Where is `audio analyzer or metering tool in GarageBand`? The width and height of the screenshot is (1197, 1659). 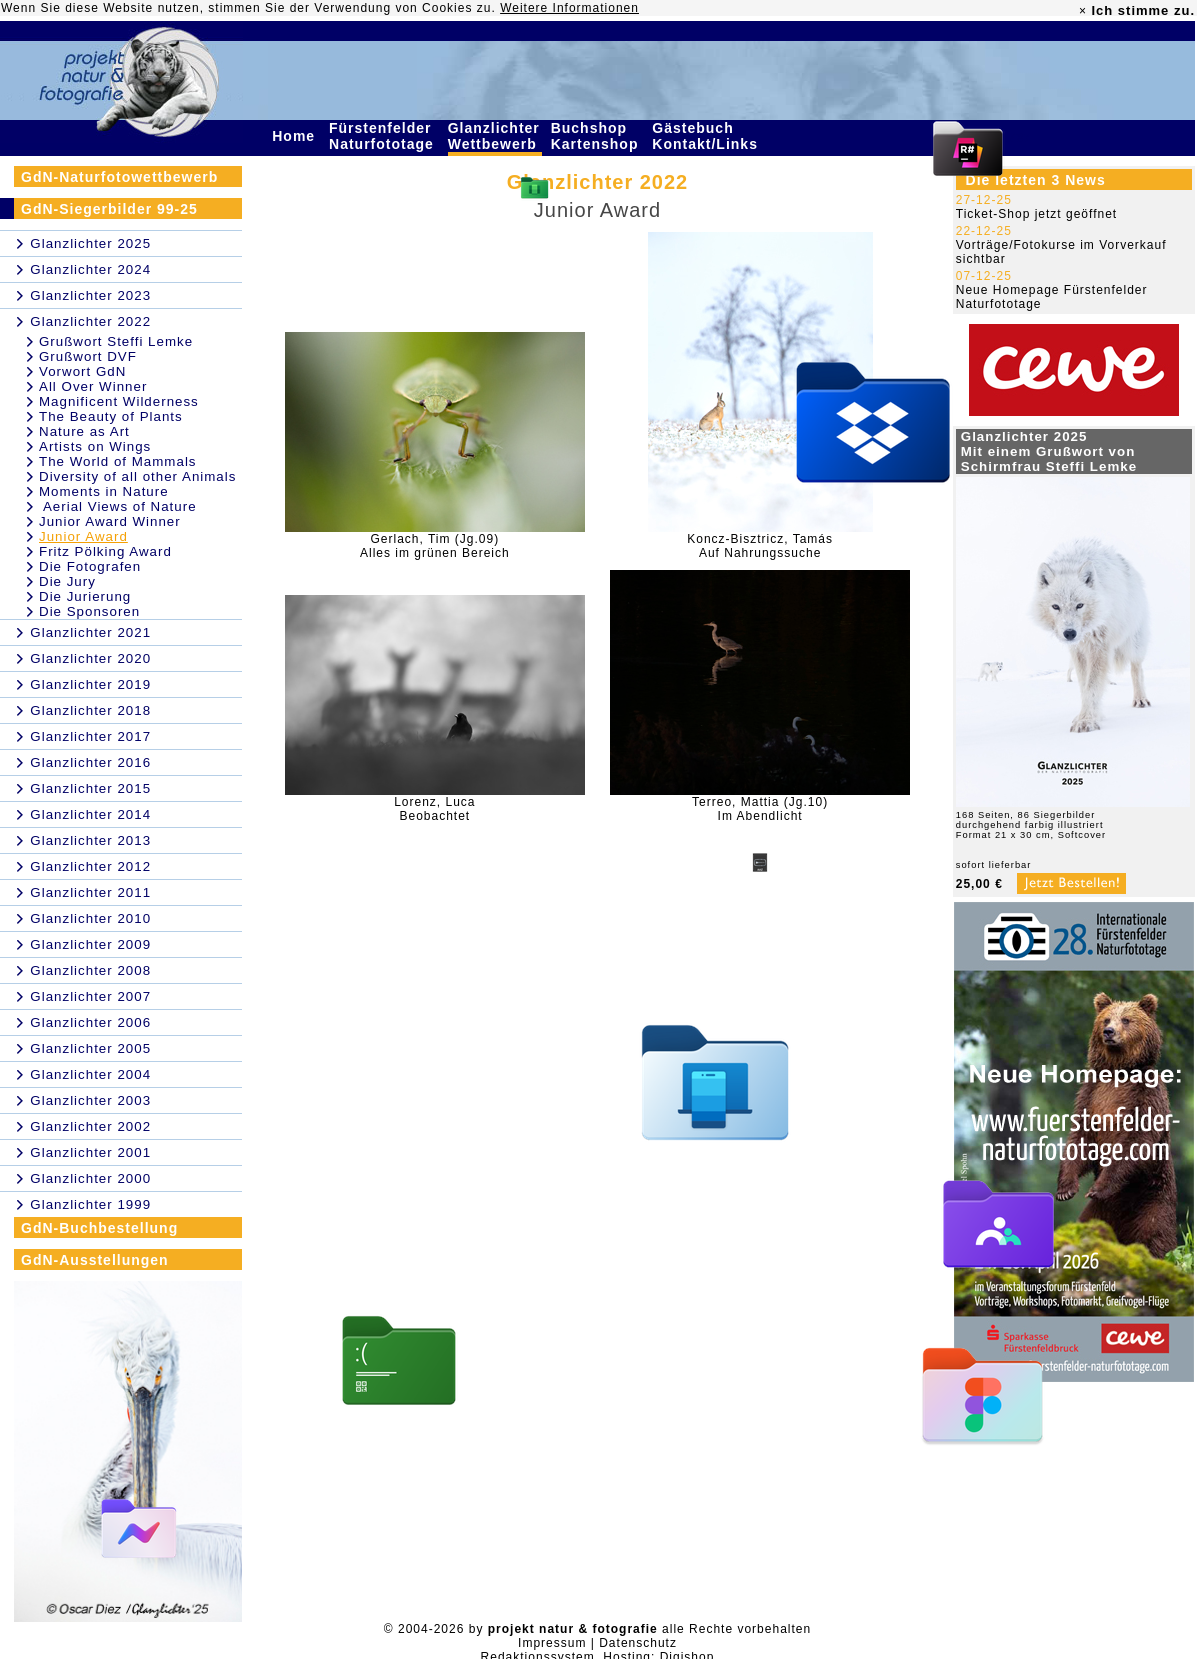 audio analyzer or metering tool in GarageBand is located at coordinates (760, 863).